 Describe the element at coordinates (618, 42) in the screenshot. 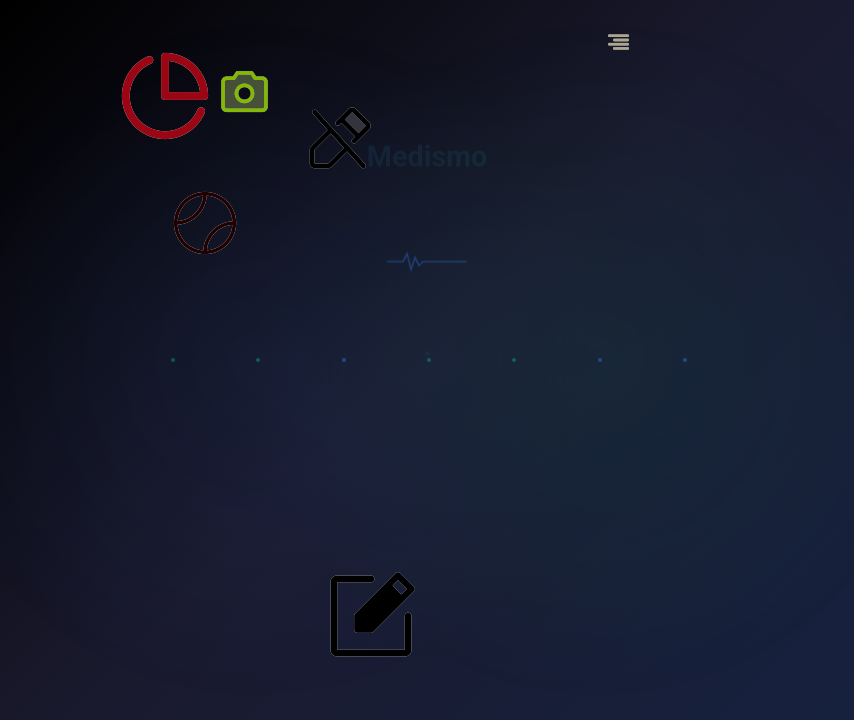

I see `align text to the right` at that location.